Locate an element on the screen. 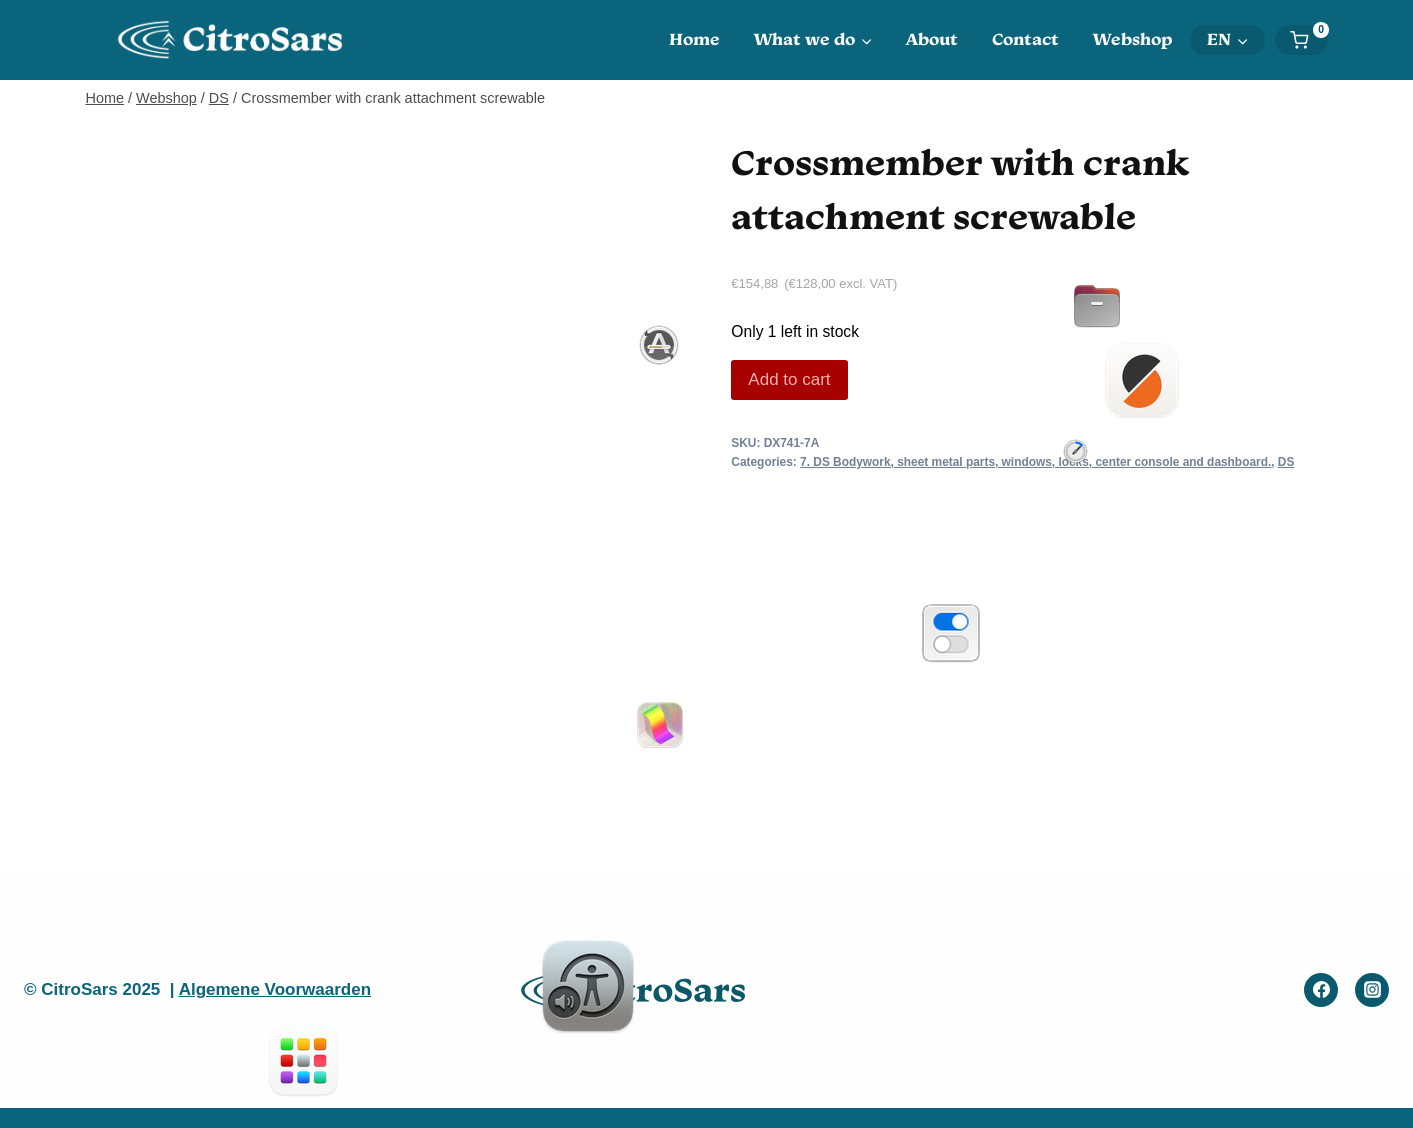 The image size is (1413, 1128). open Grapher app for mathematical visualization is located at coordinates (660, 725).